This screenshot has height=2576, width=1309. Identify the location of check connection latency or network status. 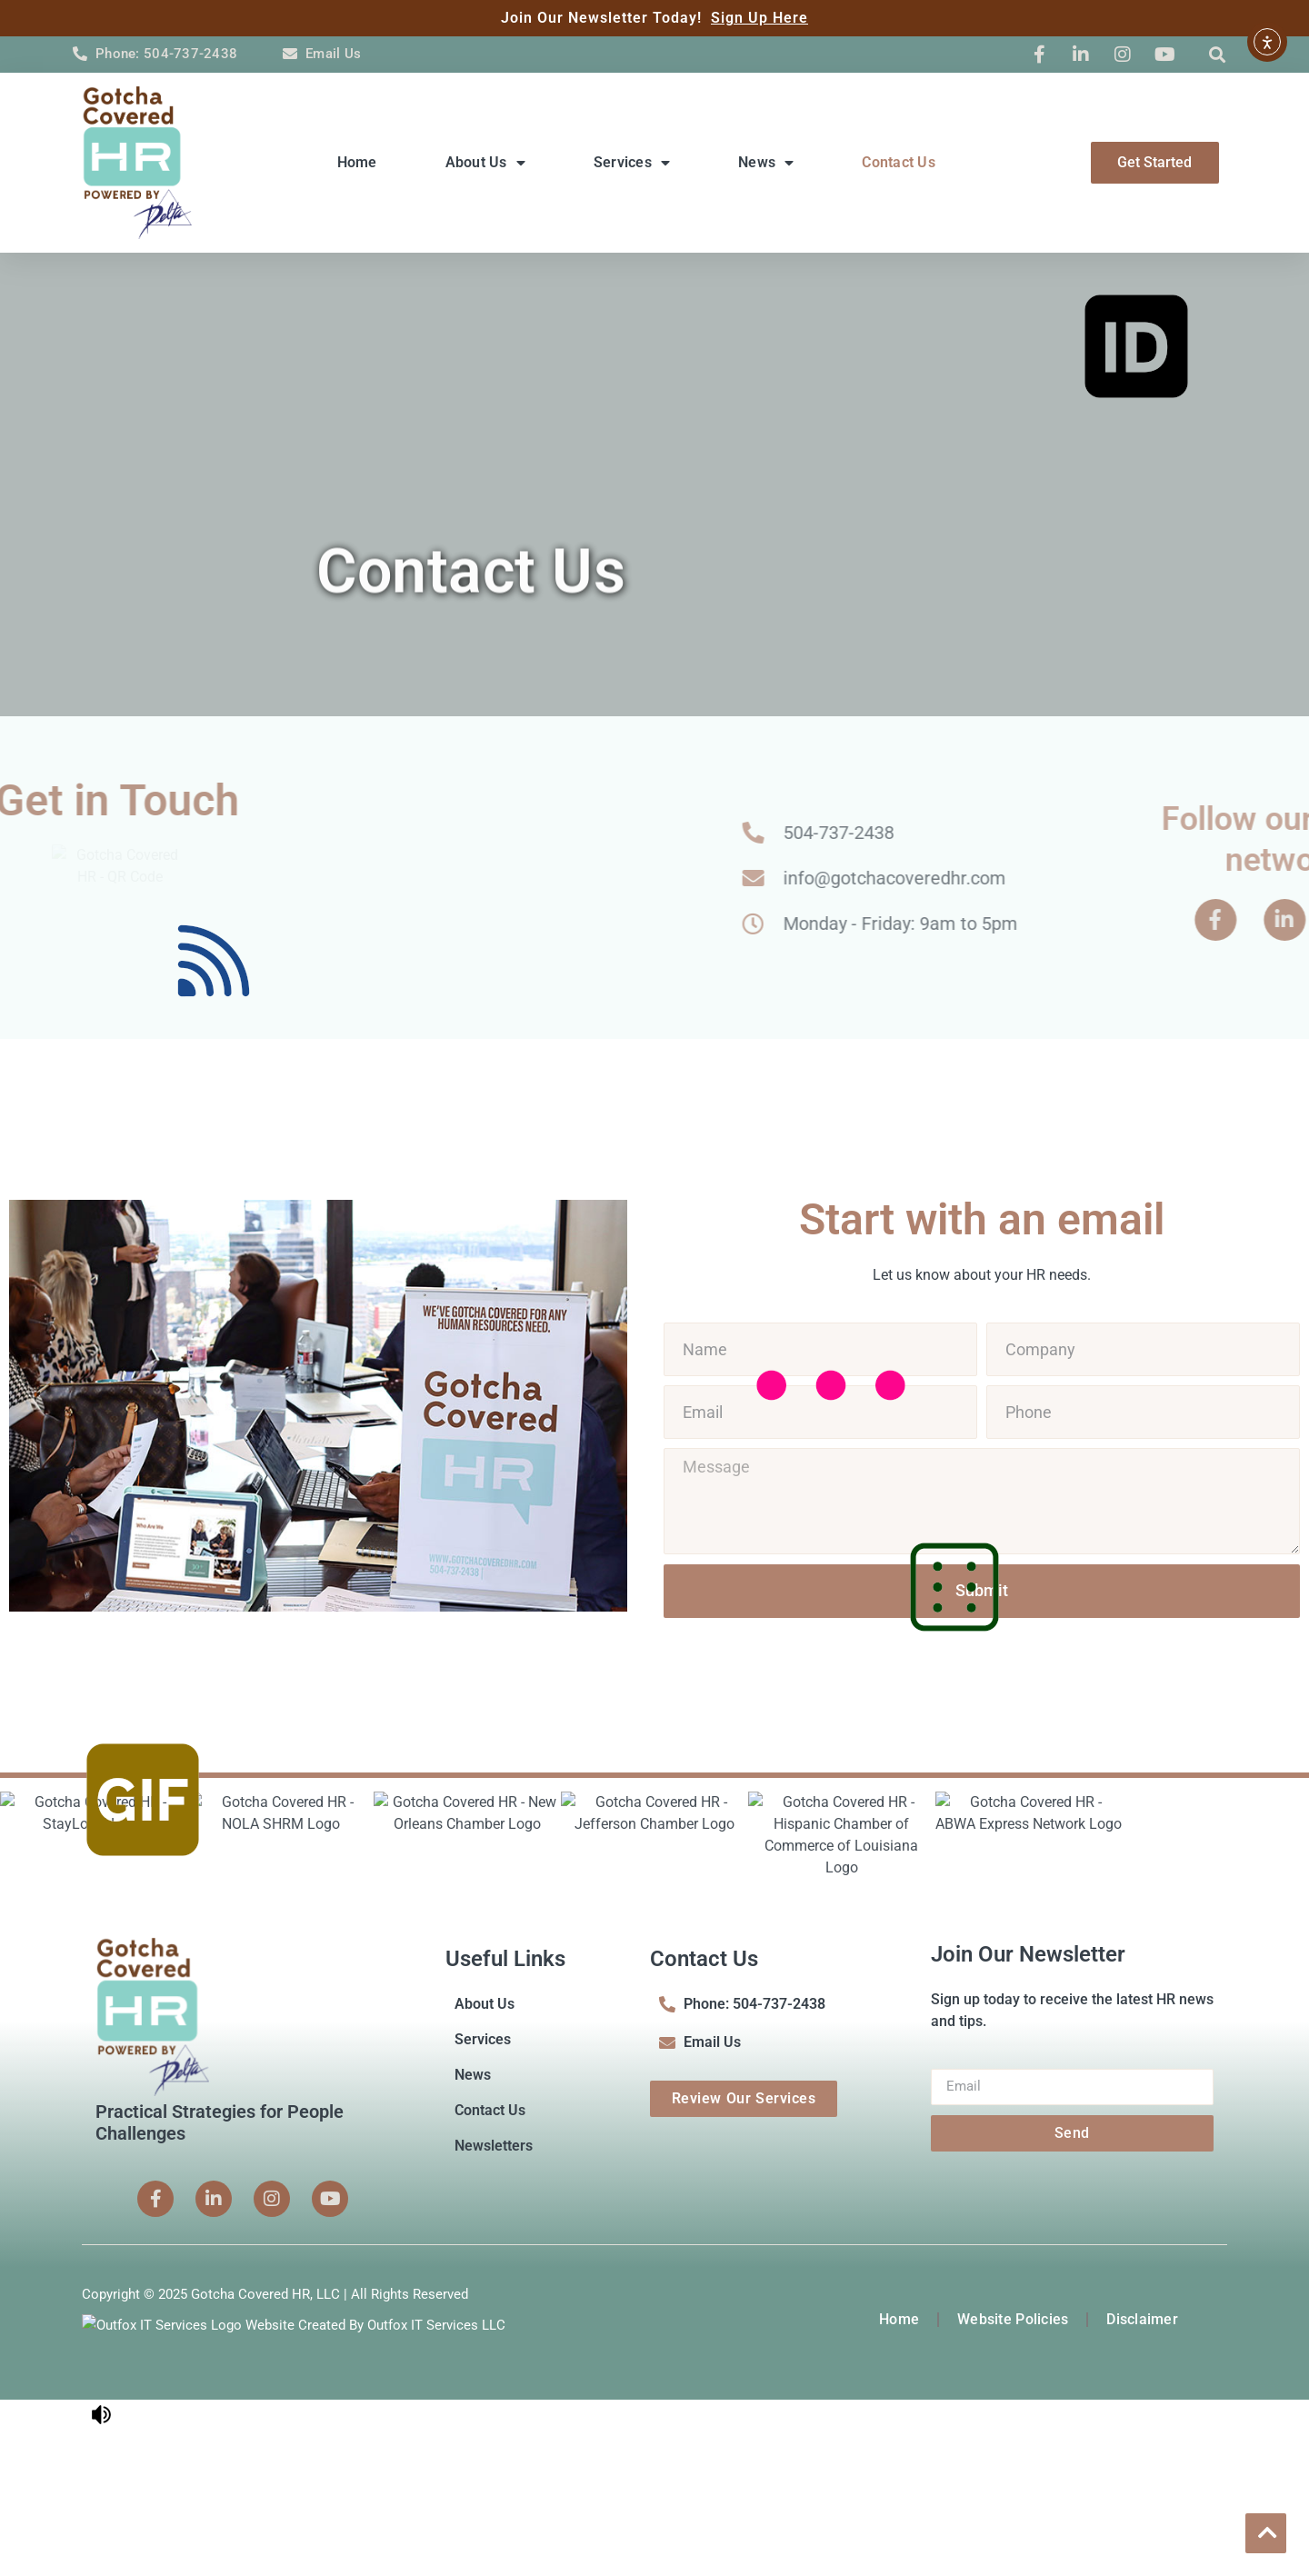
(214, 961).